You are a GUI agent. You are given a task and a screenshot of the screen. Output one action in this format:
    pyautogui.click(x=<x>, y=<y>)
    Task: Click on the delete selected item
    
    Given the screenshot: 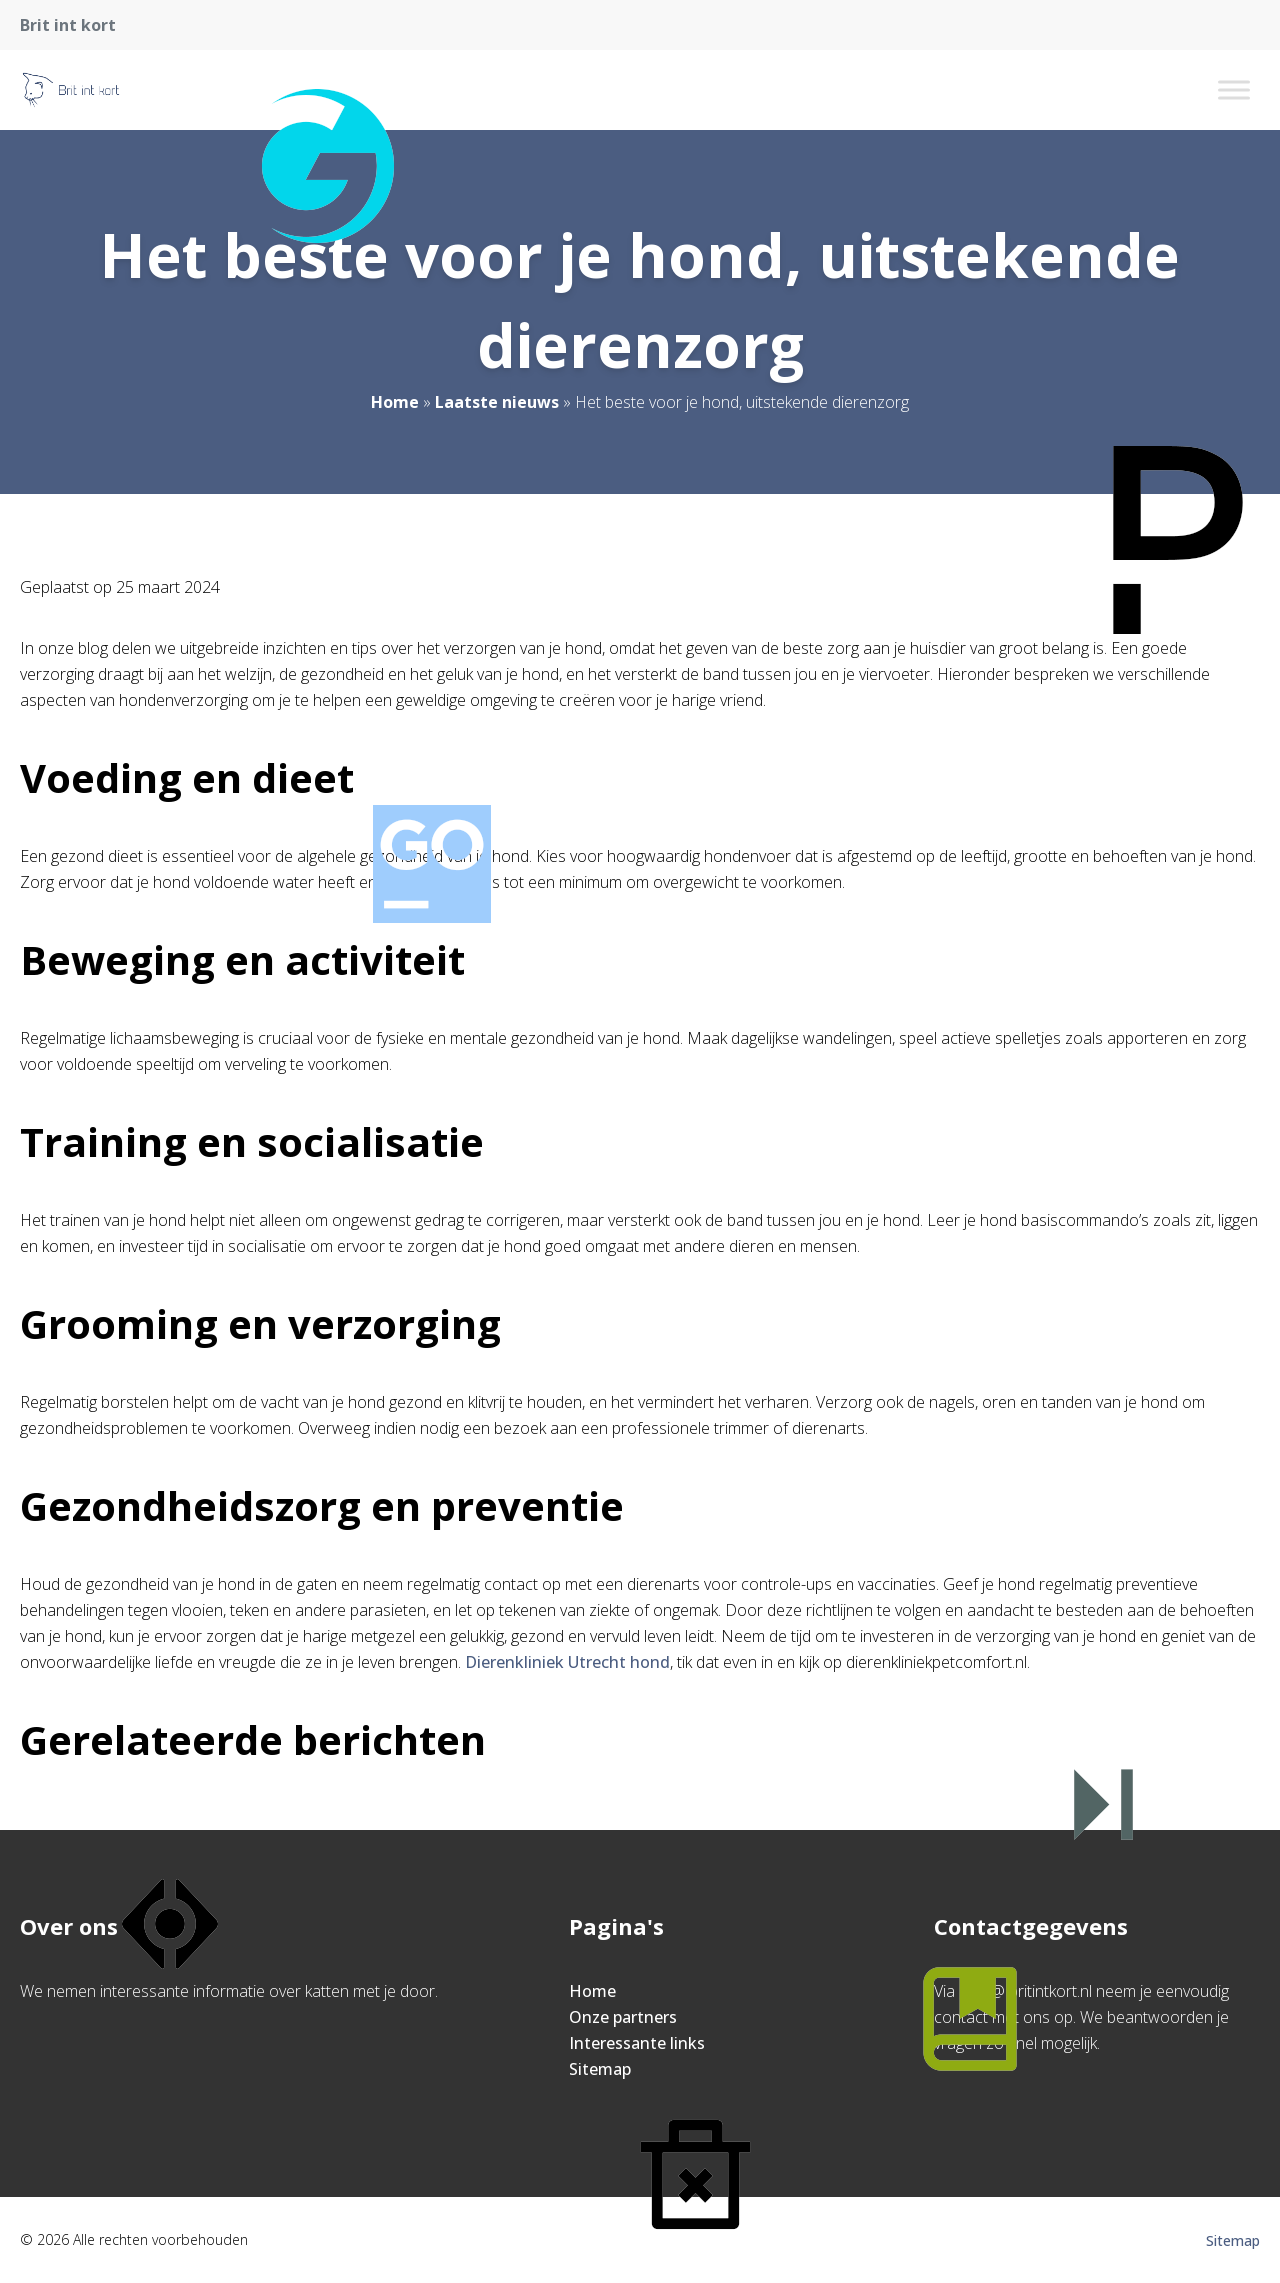 What is the action you would take?
    pyautogui.click(x=695, y=2174)
    